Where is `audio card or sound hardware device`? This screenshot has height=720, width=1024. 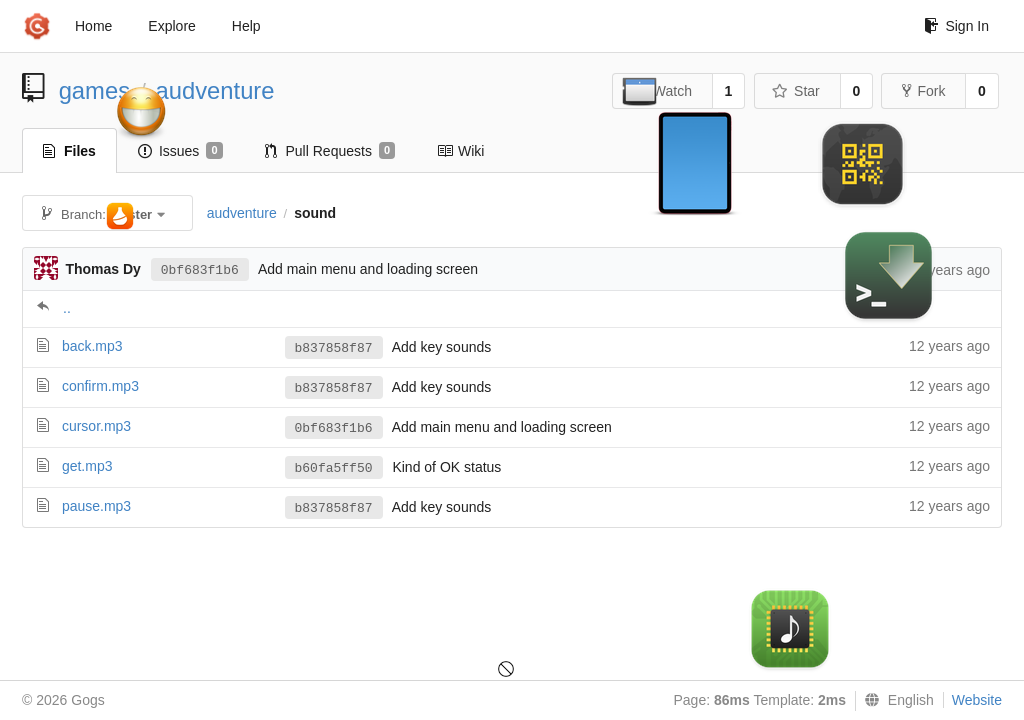 audio card or sound hardware device is located at coordinates (790, 629).